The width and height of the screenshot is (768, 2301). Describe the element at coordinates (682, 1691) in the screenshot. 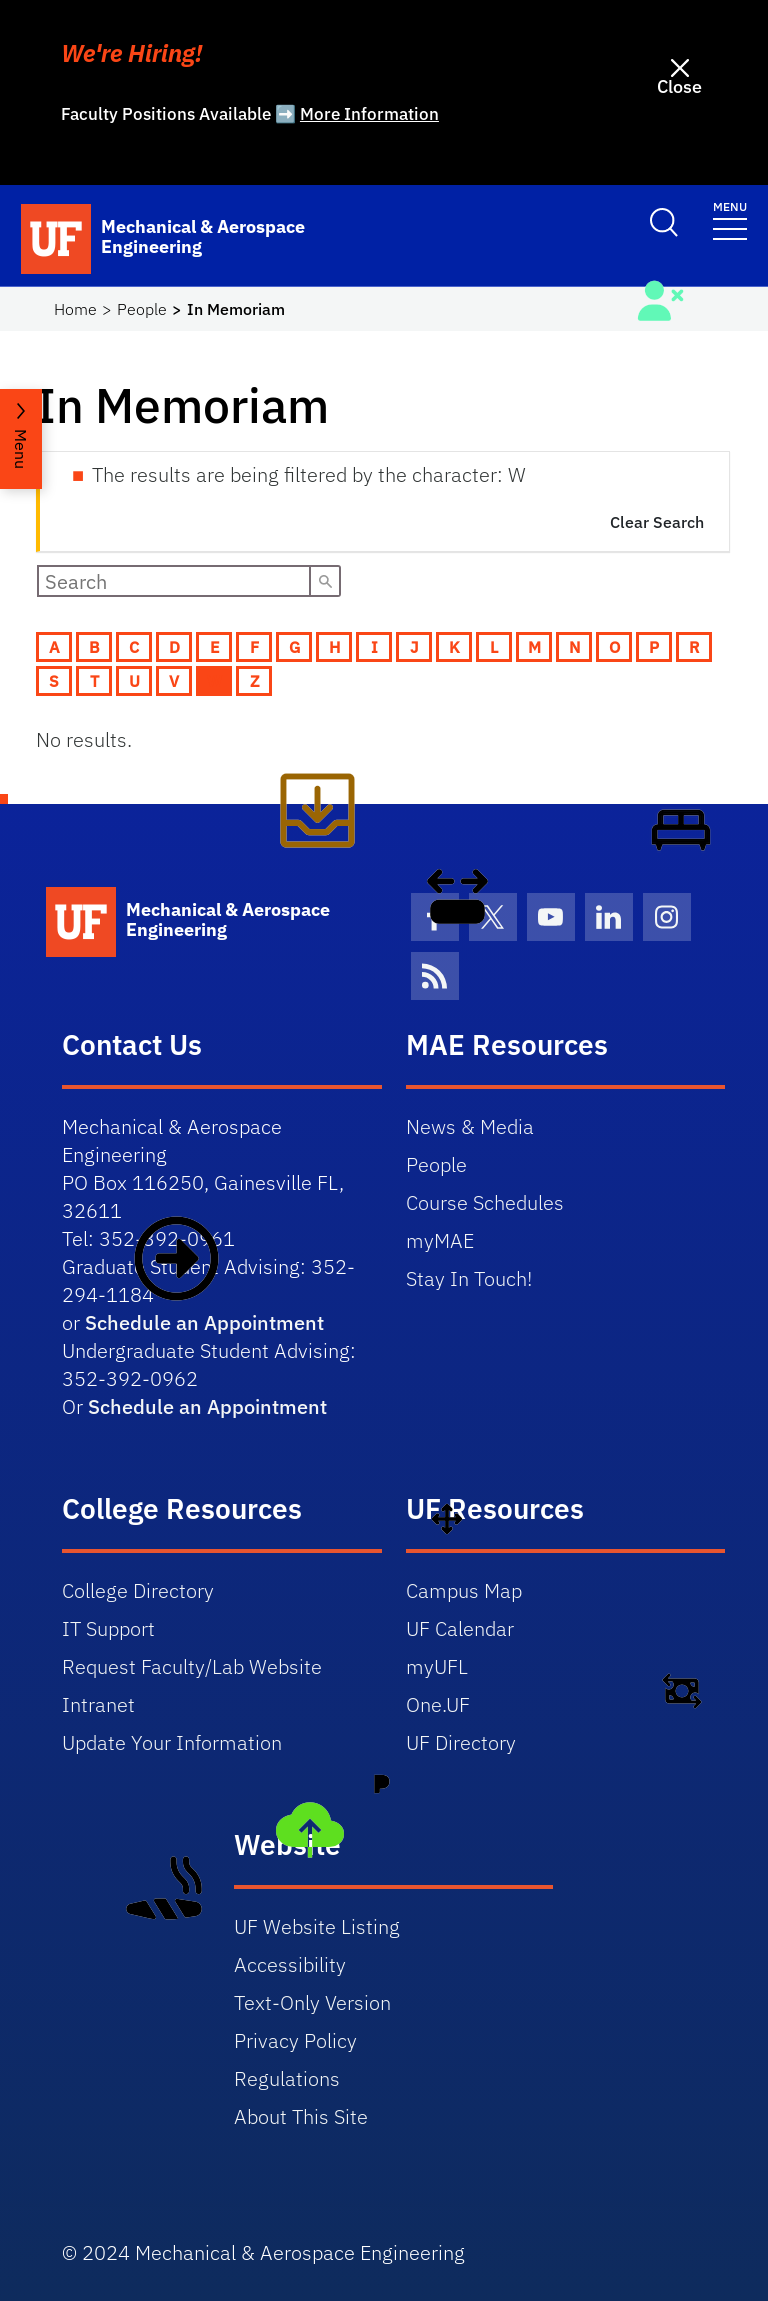

I see `transfer money between accounts` at that location.